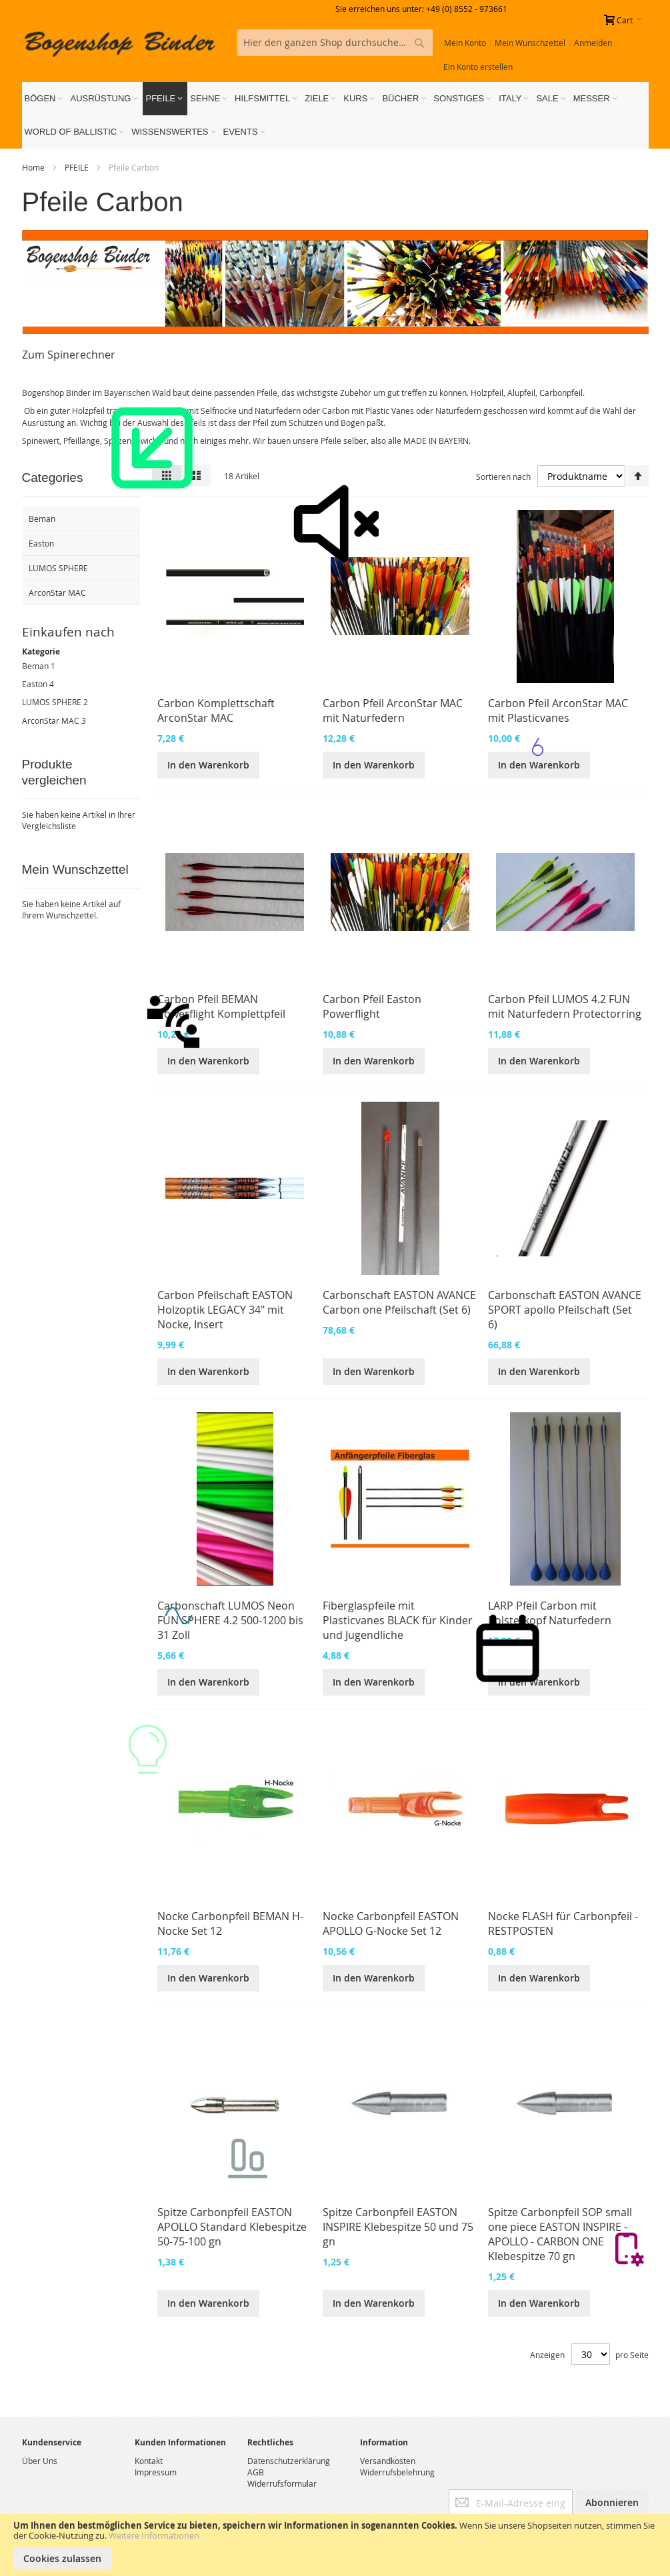  What do you see at coordinates (152, 448) in the screenshot?
I see `collapse or minimize content` at bounding box center [152, 448].